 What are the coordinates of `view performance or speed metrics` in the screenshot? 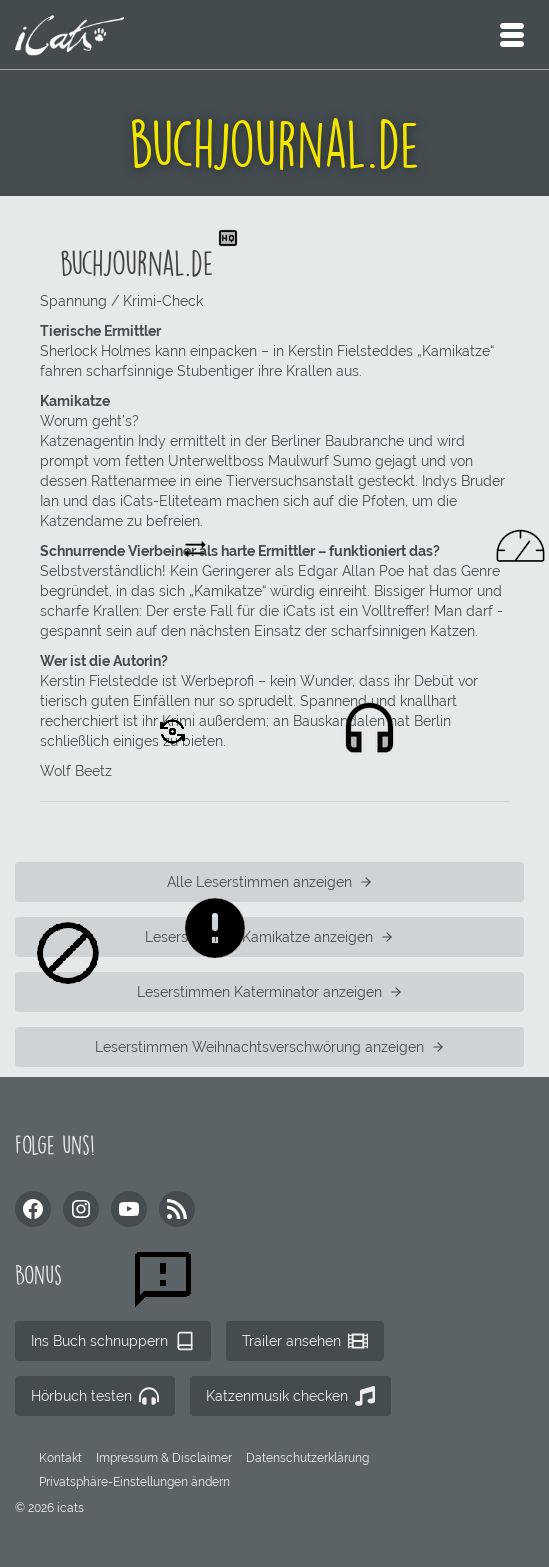 It's located at (520, 548).